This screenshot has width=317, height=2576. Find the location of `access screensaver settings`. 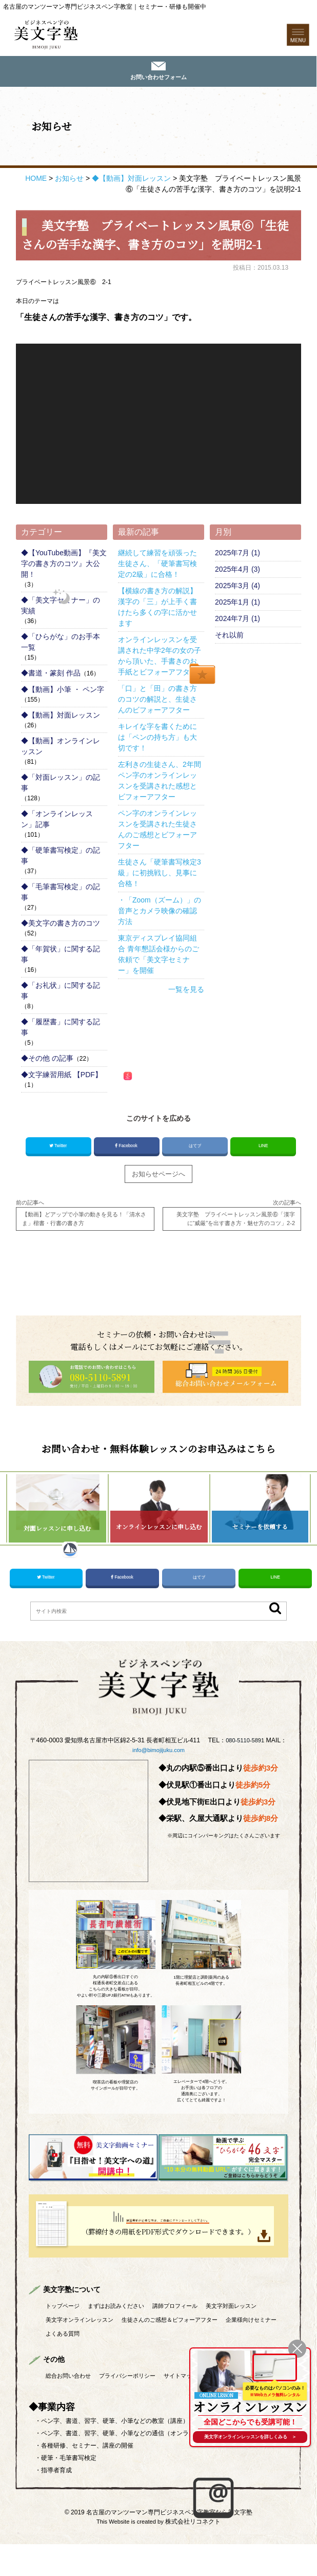

access screensaver settings is located at coordinates (61, 595).